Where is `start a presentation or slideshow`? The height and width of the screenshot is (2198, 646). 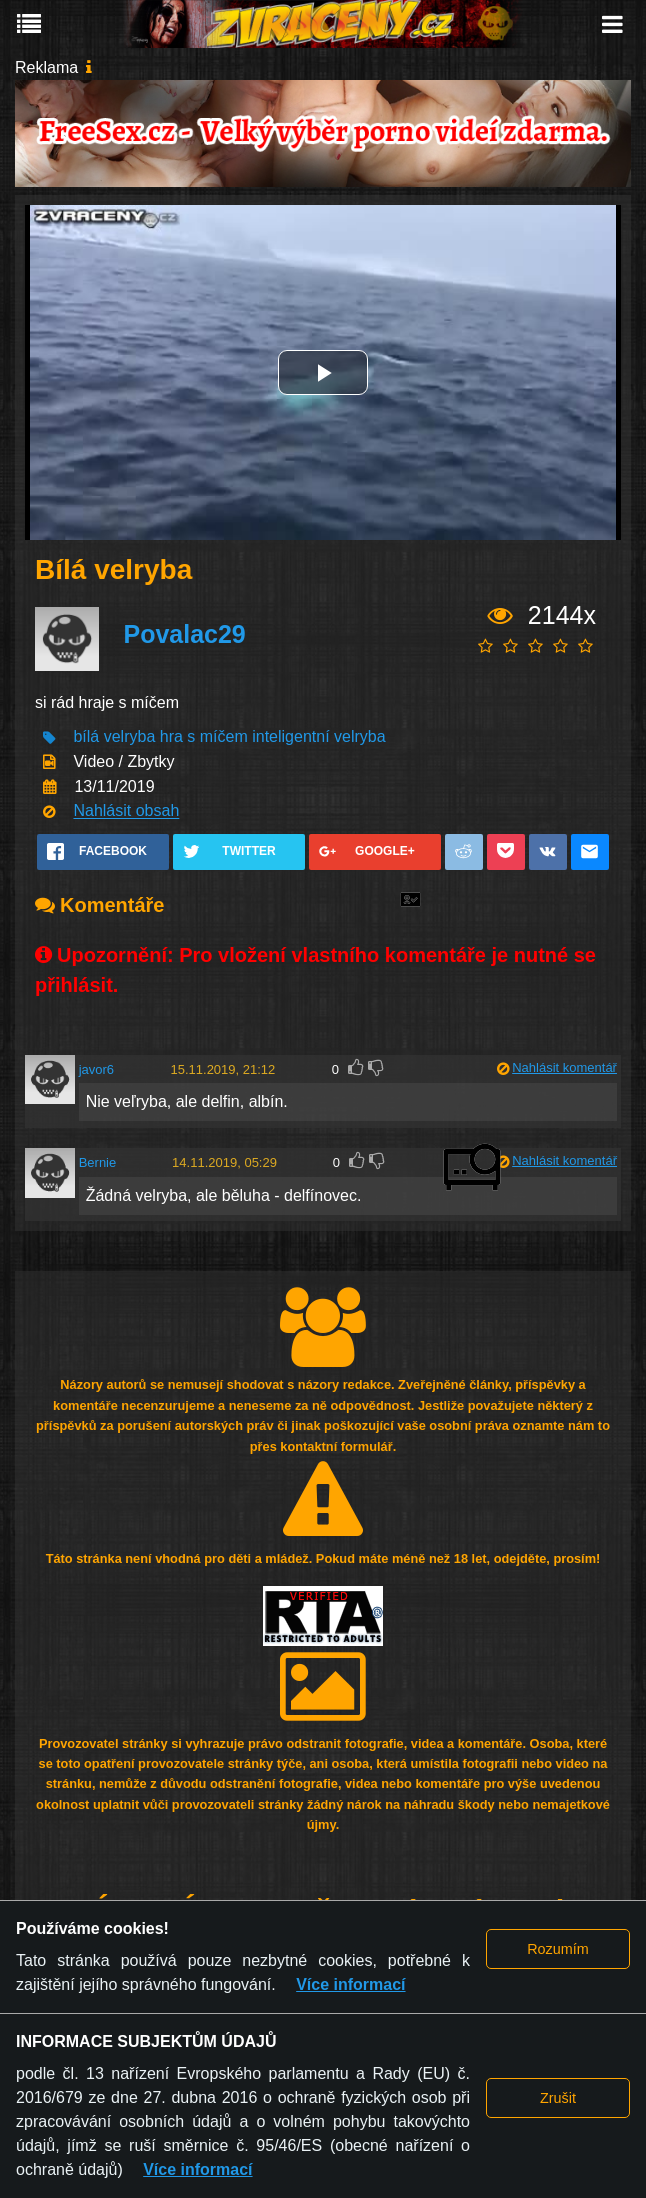
start a presentation or slideshow is located at coordinates (472, 1167).